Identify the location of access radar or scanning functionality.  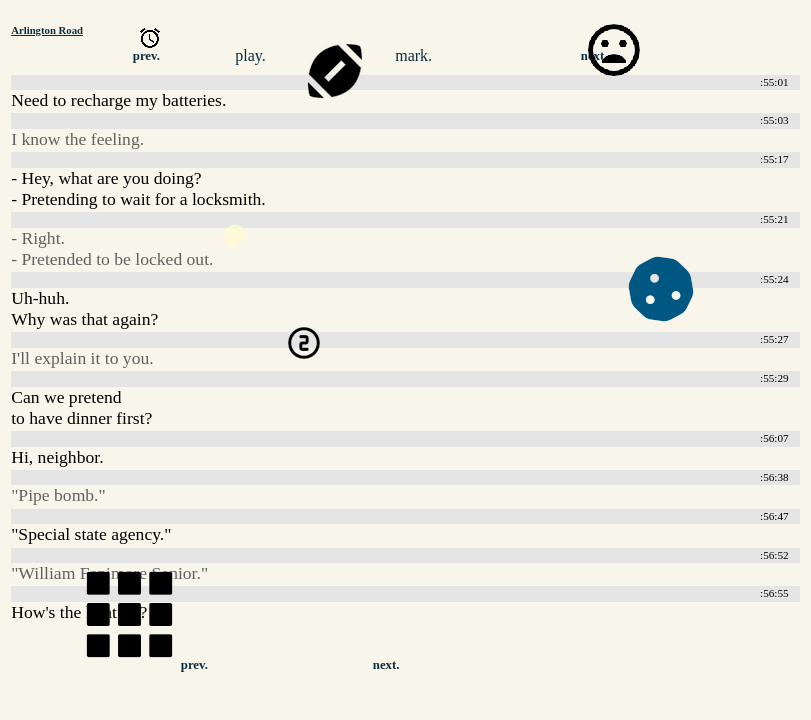
(235, 236).